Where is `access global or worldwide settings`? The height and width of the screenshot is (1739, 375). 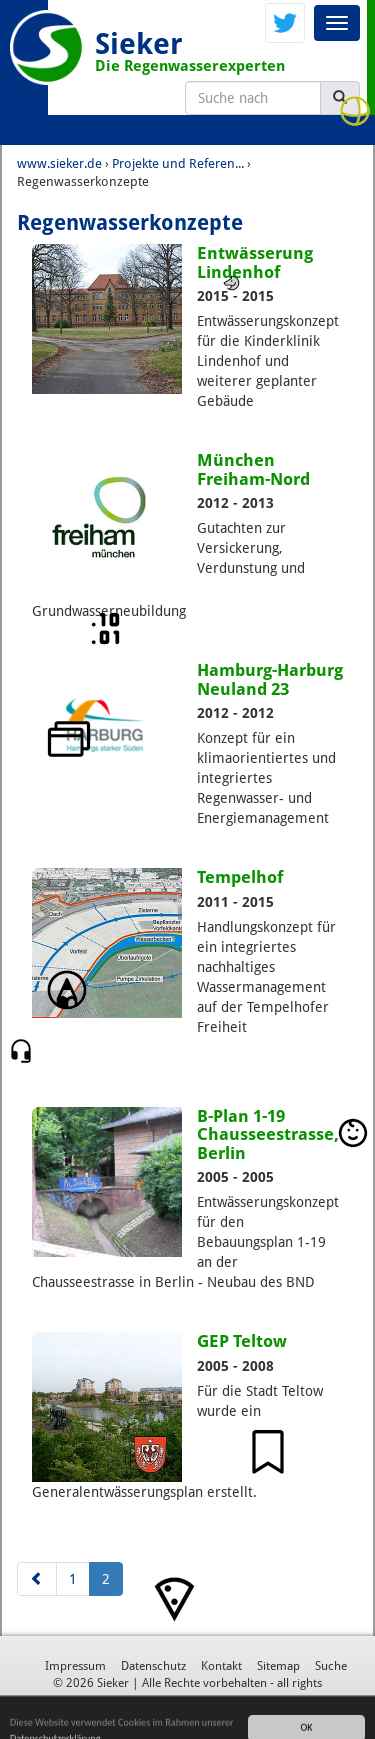
access global or worldwide settings is located at coordinates (355, 111).